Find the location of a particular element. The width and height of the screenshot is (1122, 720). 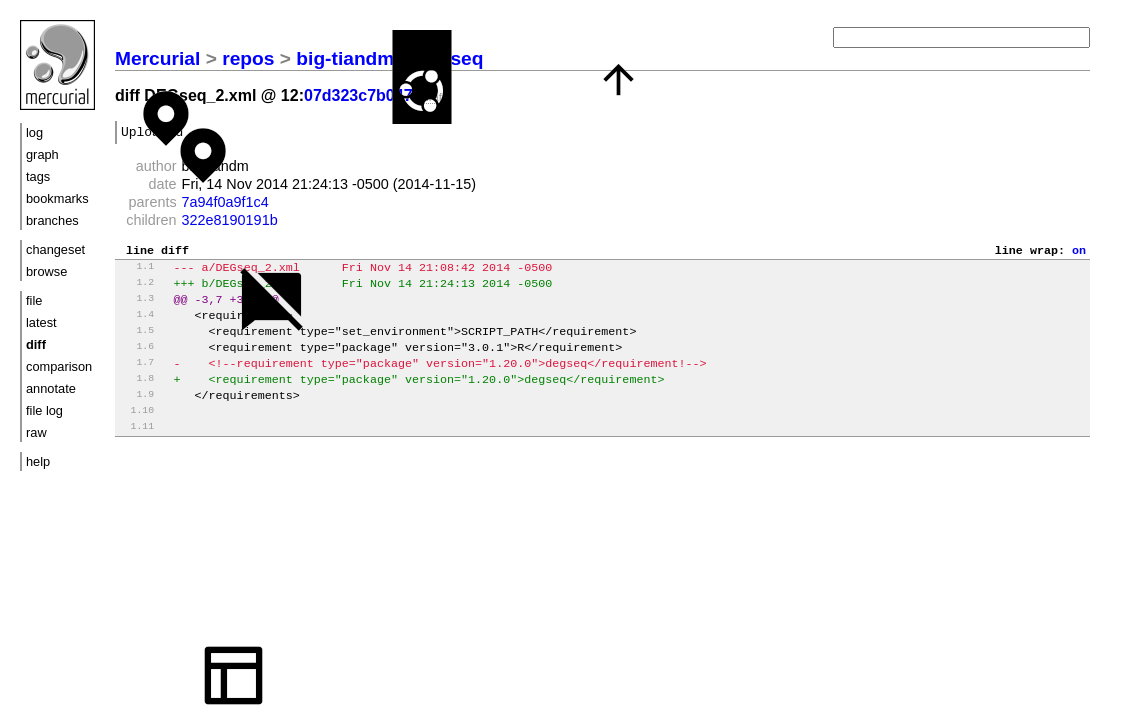

canonical company logo is located at coordinates (422, 77).